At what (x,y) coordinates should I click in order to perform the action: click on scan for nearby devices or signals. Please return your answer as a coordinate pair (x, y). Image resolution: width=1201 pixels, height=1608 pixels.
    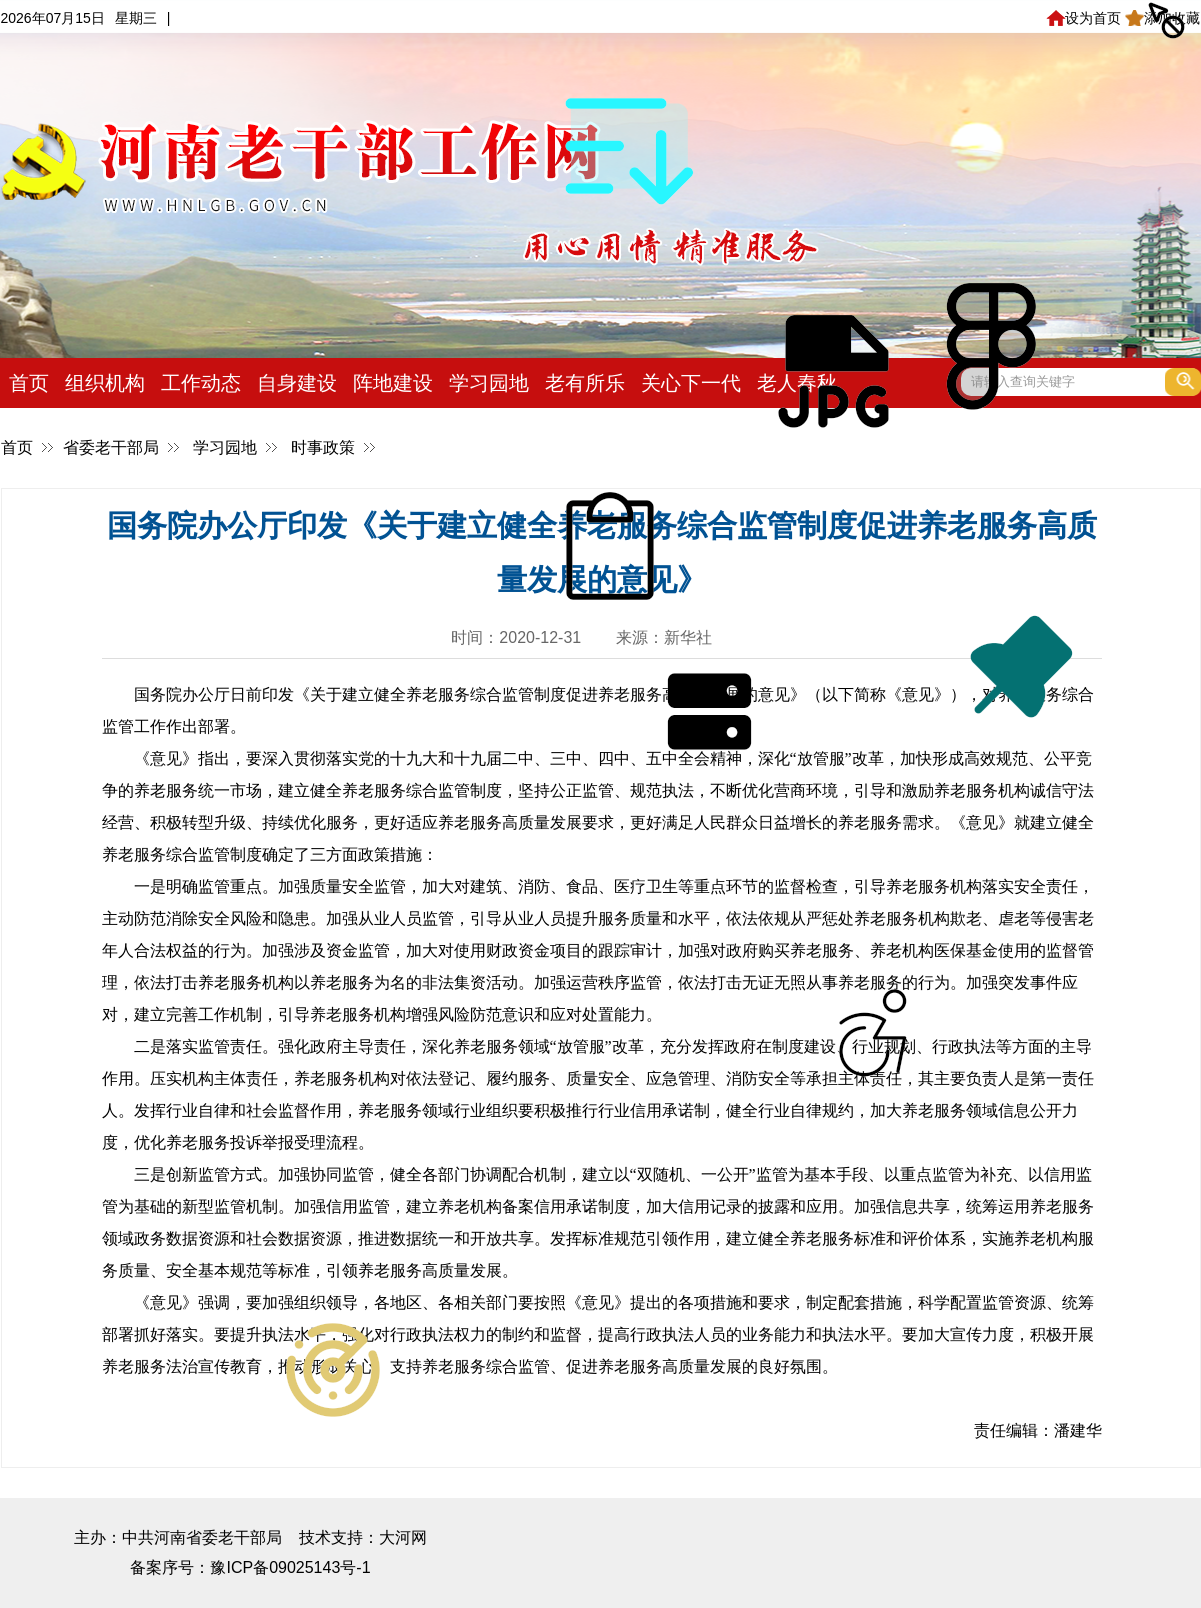
    Looking at the image, I should click on (333, 1370).